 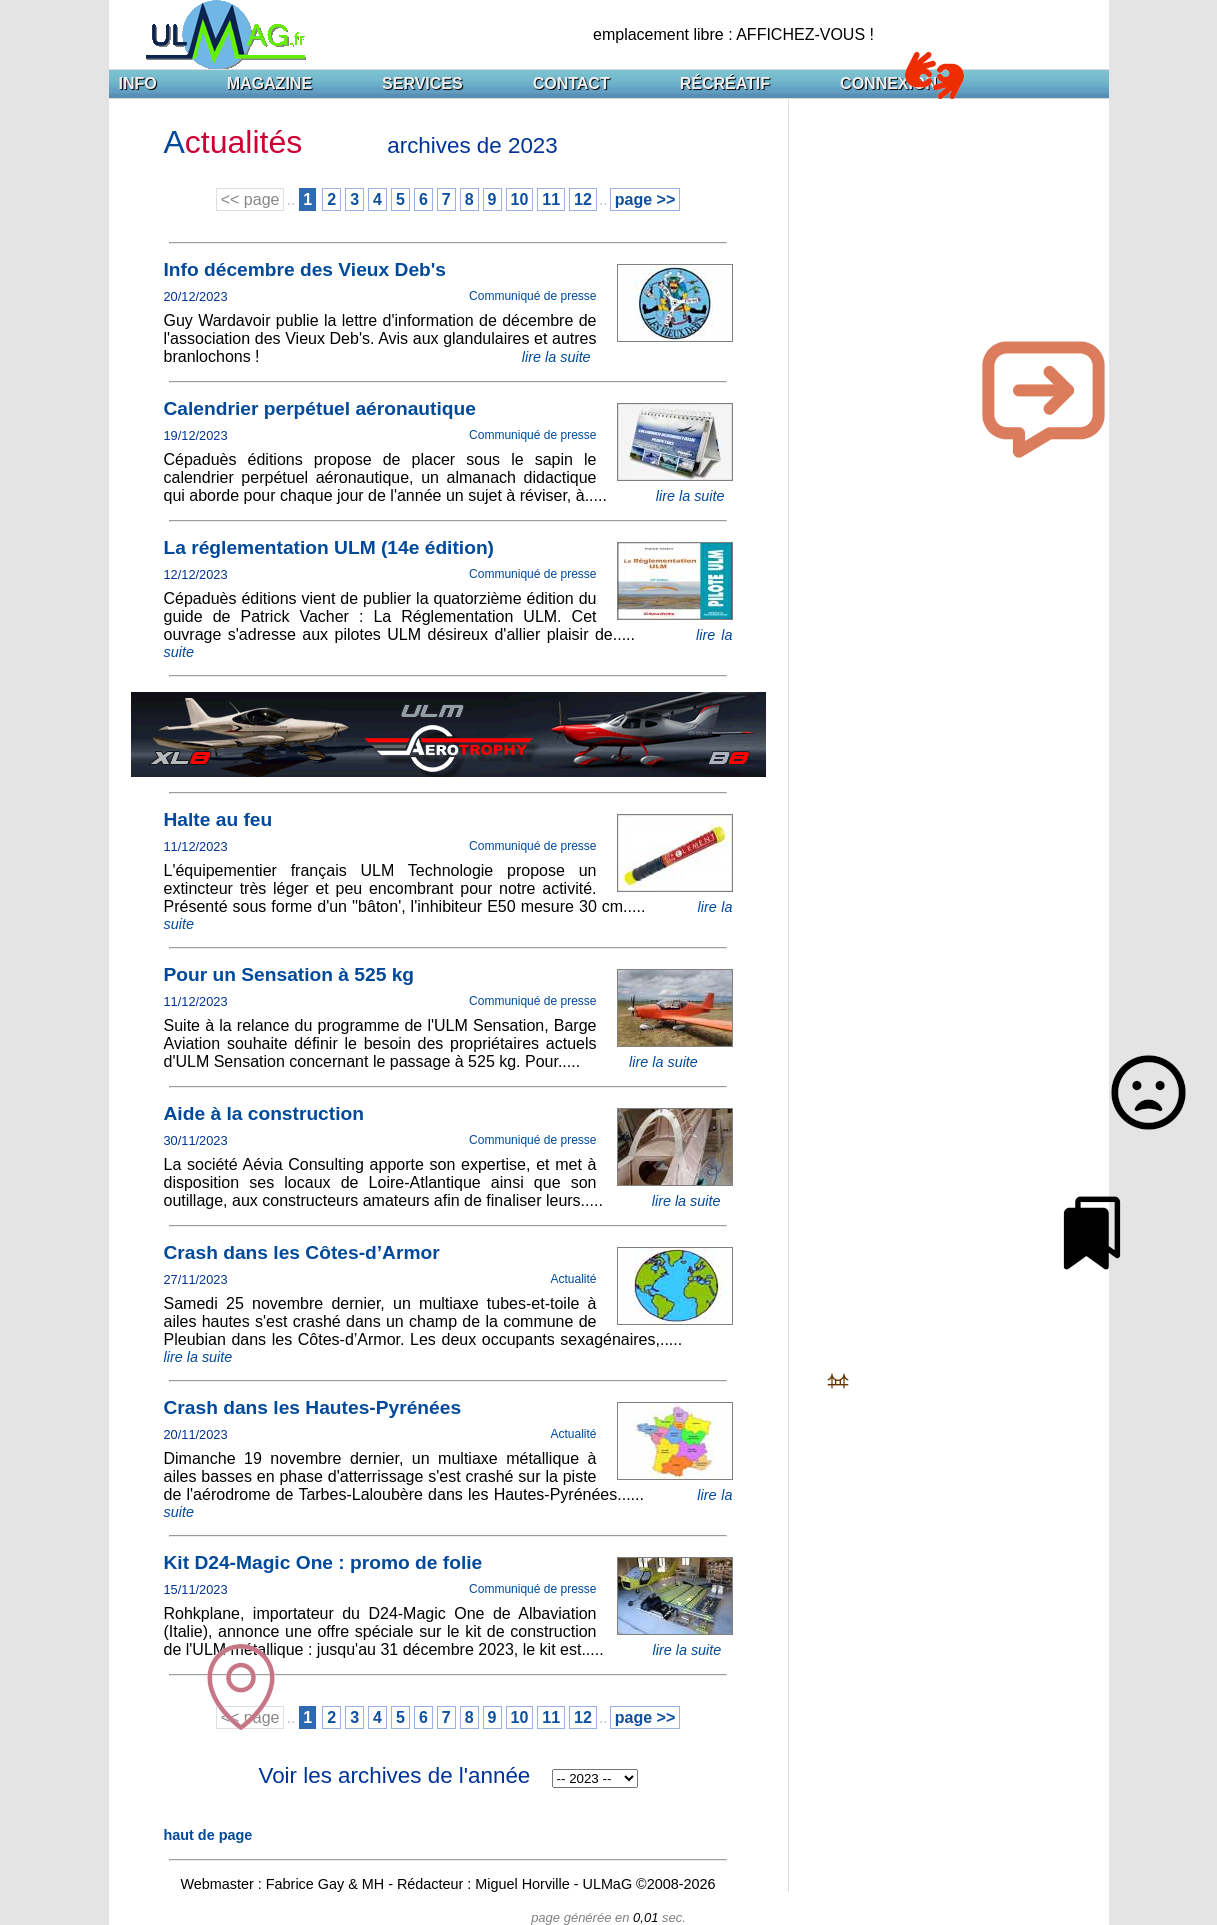 I want to click on indicates a negative reaction or dissatisfied feedback, so click(x=1148, y=1092).